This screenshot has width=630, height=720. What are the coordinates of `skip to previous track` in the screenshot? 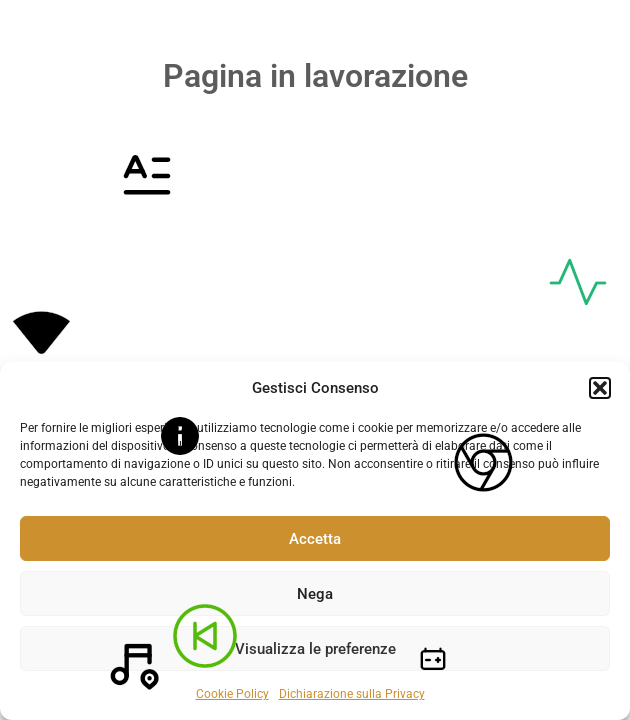 It's located at (205, 636).